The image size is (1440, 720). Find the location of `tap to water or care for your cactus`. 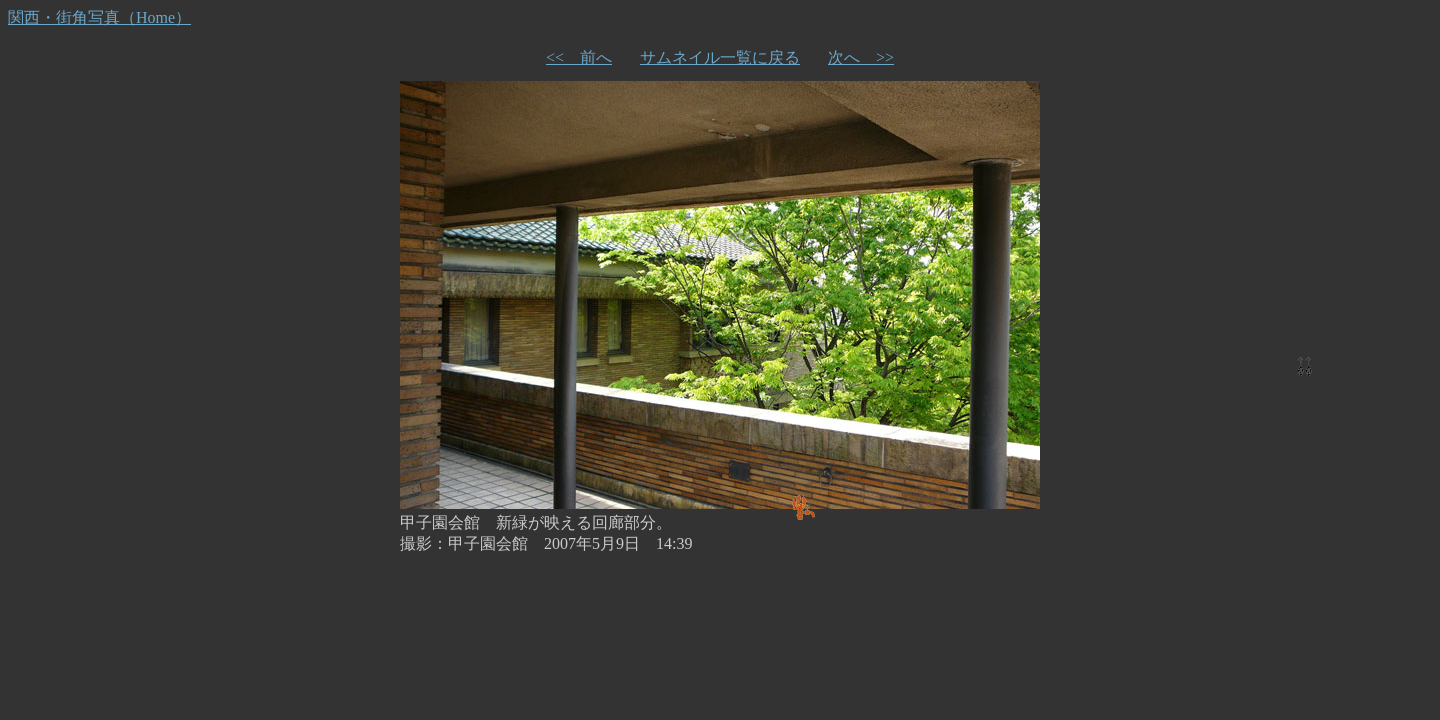

tap to water or care for your cactus is located at coordinates (803, 507).